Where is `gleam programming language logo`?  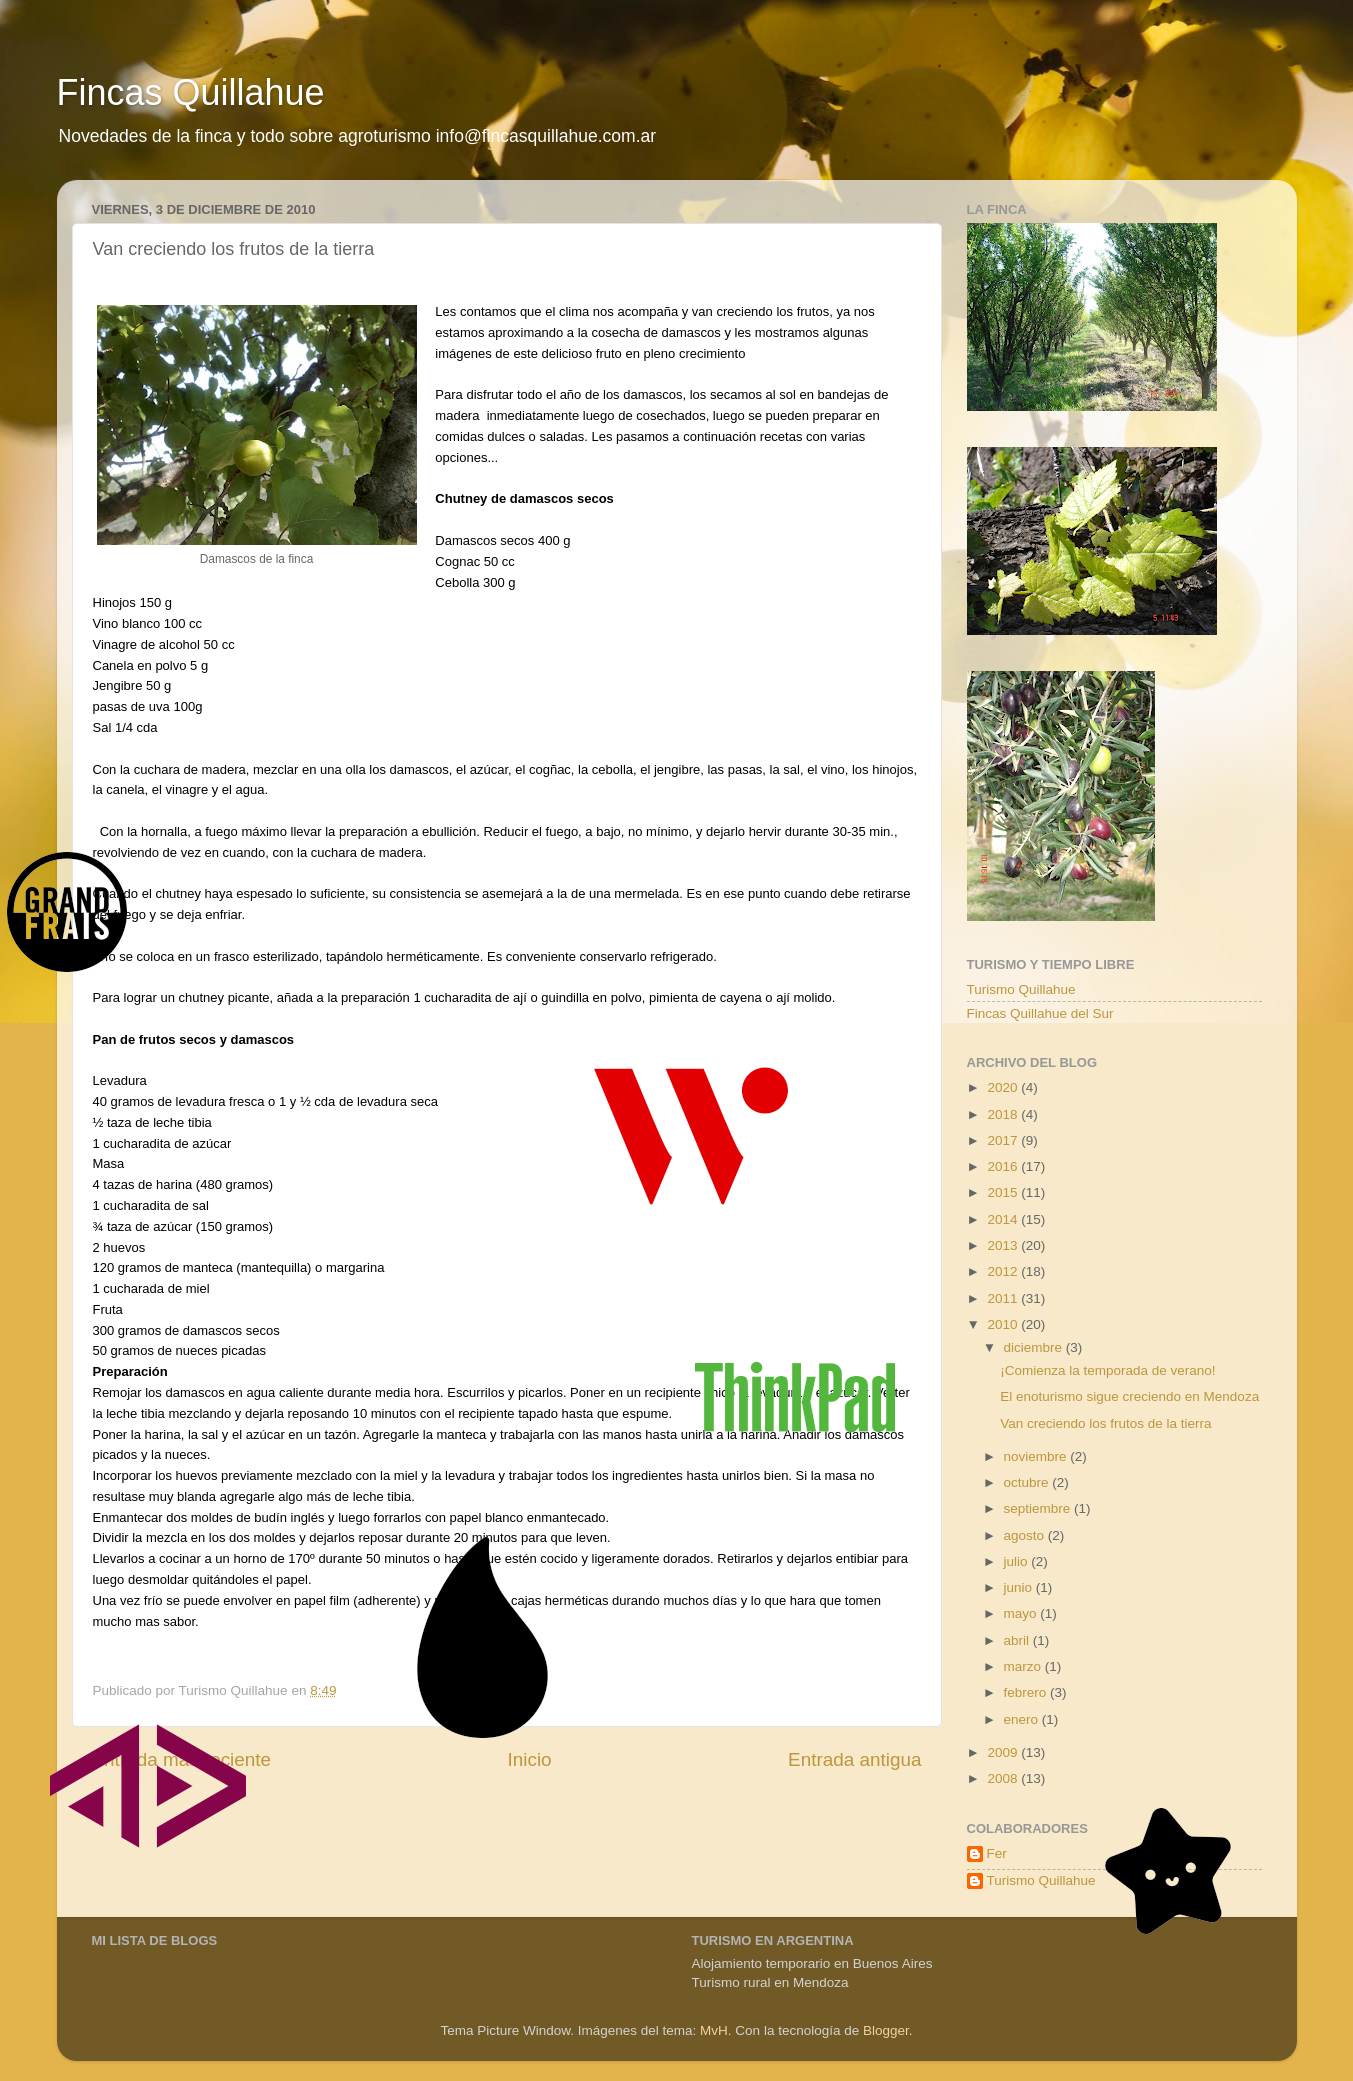 gleam programming language logo is located at coordinates (1168, 1871).